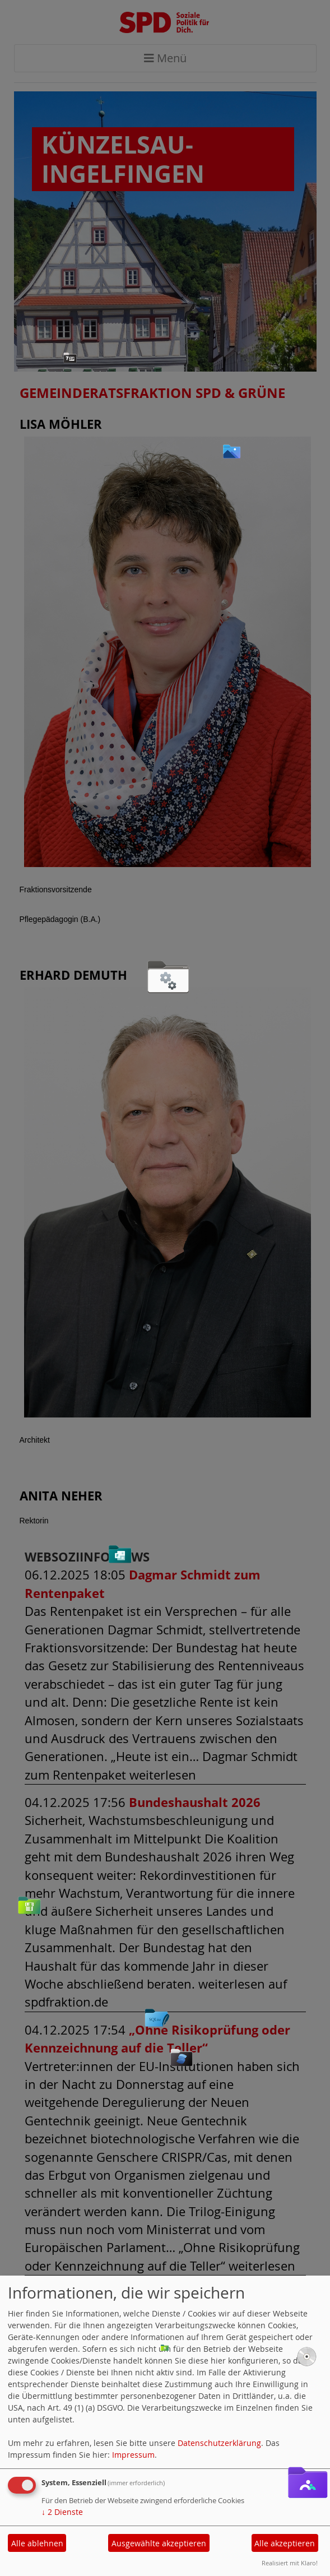 The width and height of the screenshot is (330, 2576). What do you see at coordinates (231, 452) in the screenshot?
I see `open pictures folder` at bounding box center [231, 452].